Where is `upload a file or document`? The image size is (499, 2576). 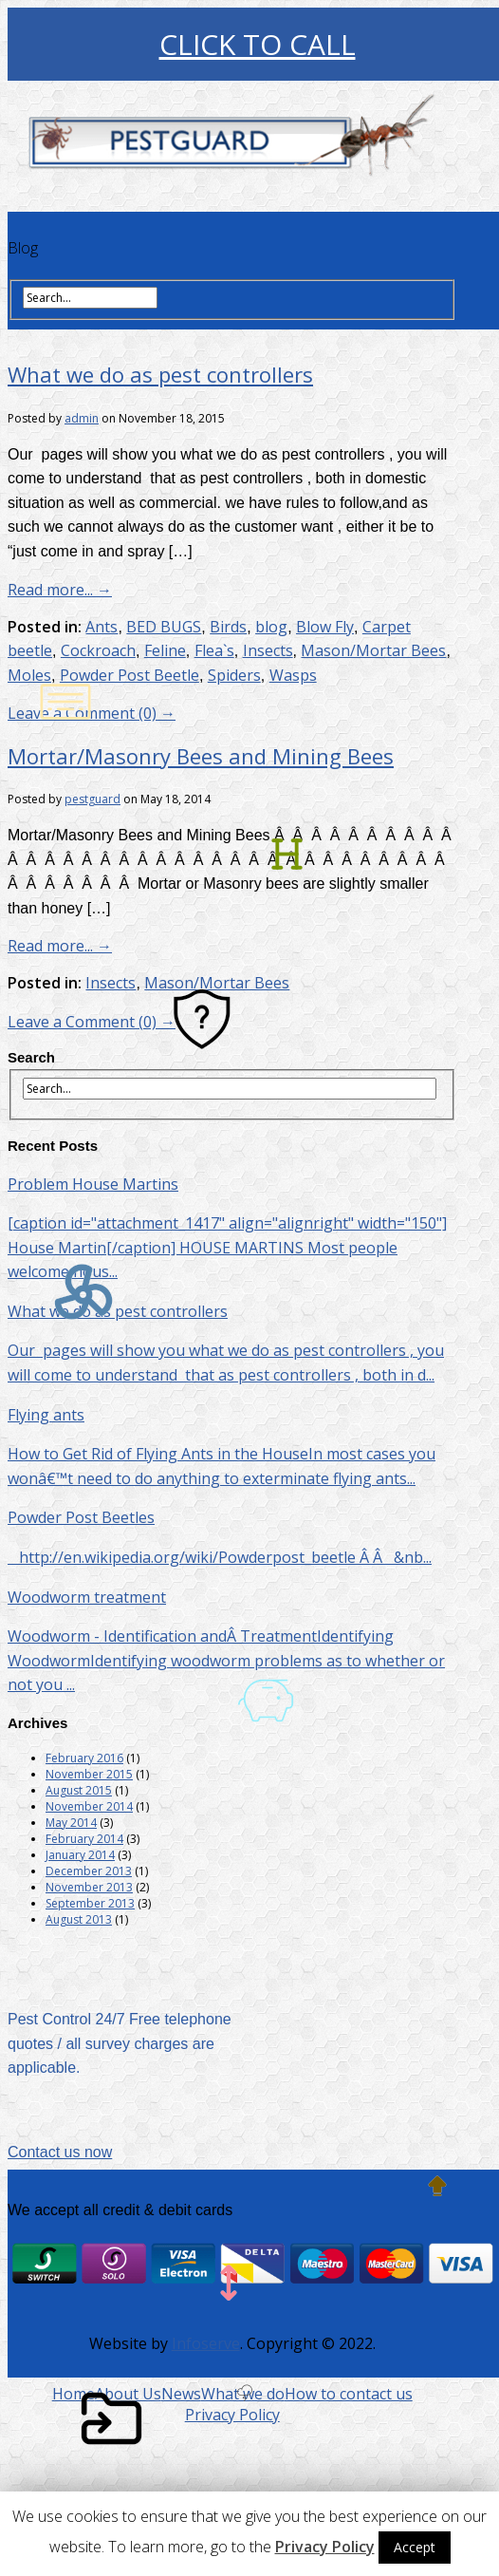 upload a file or document is located at coordinates (437, 2186).